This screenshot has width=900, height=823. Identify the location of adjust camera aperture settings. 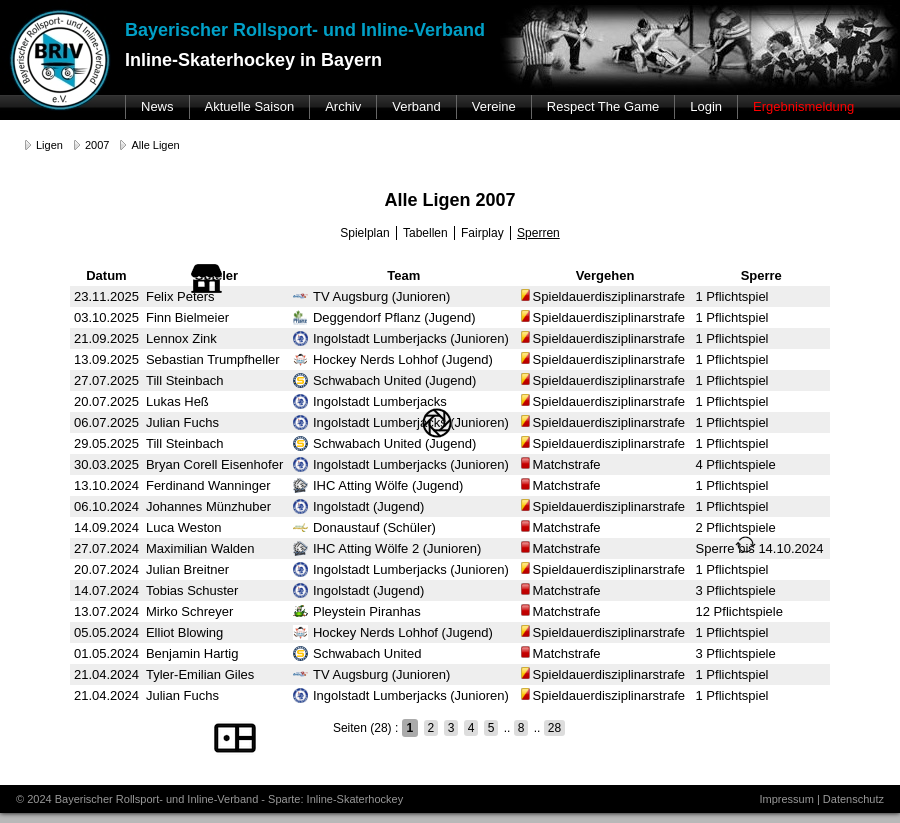
(437, 423).